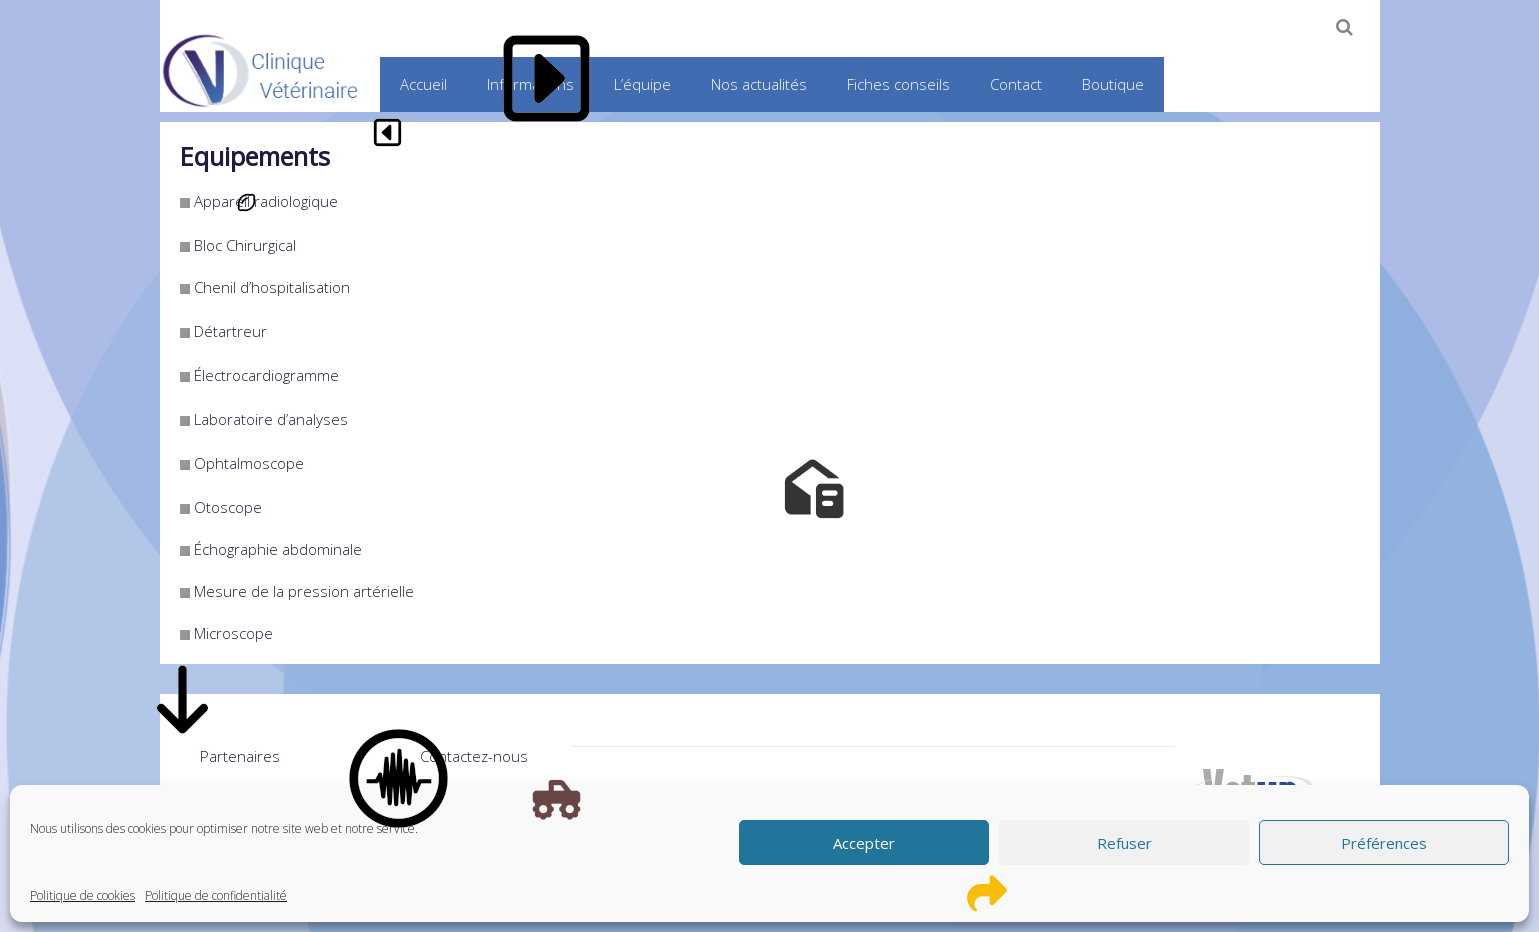  What do you see at coordinates (182, 699) in the screenshot?
I see `scroll down or view more content` at bounding box center [182, 699].